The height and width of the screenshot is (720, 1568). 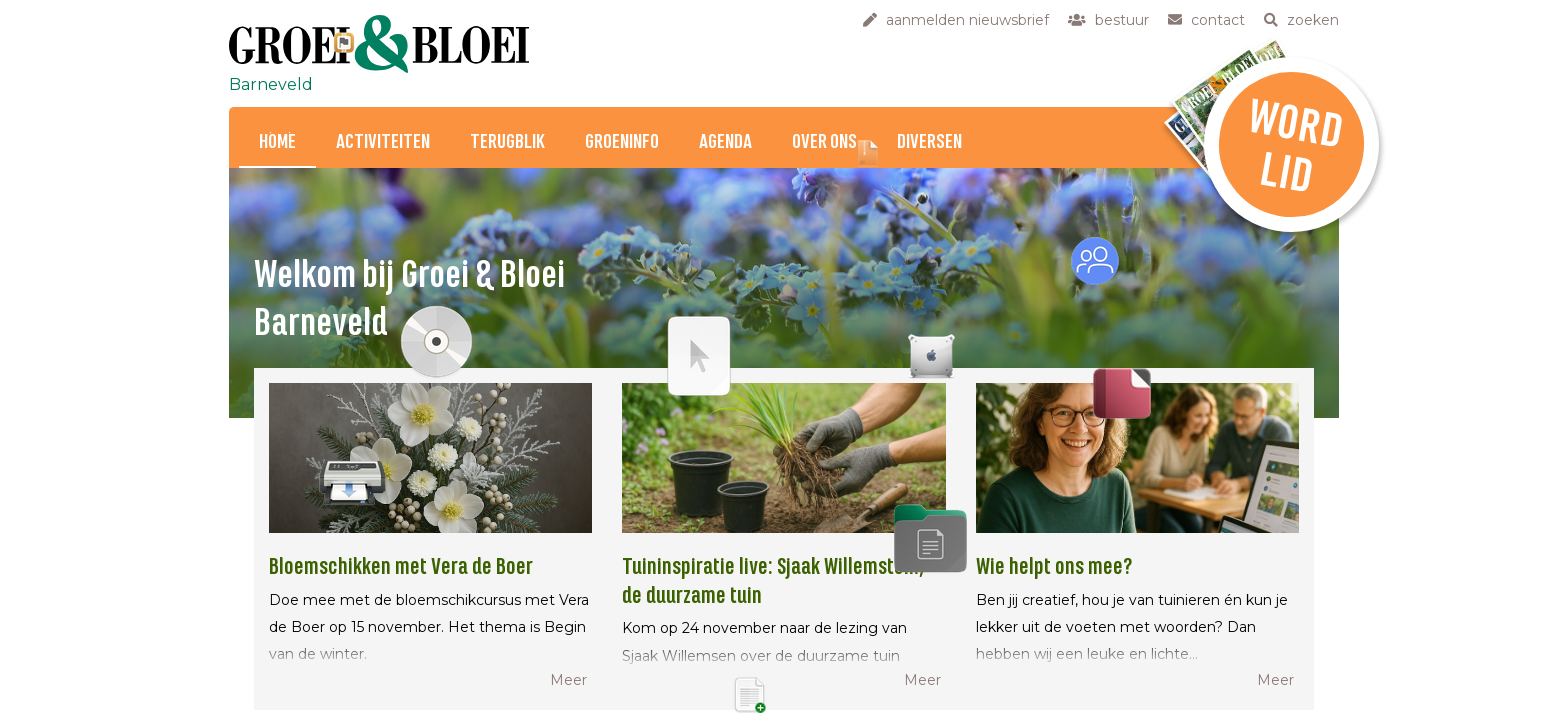 What do you see at coordinates (930, 538) in the screenshot?
I see `open your documents folder` at bounding box center [930, 538].